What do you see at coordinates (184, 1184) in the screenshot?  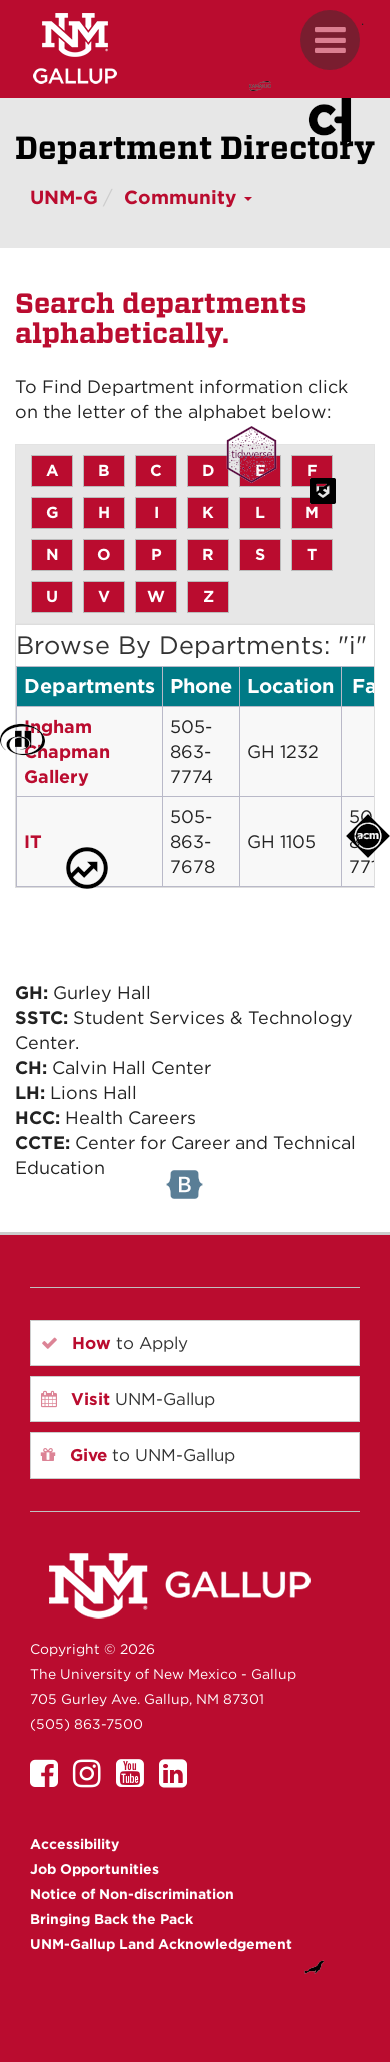 I see `bootstrap framework logo` at bounding box center [184, 1184].